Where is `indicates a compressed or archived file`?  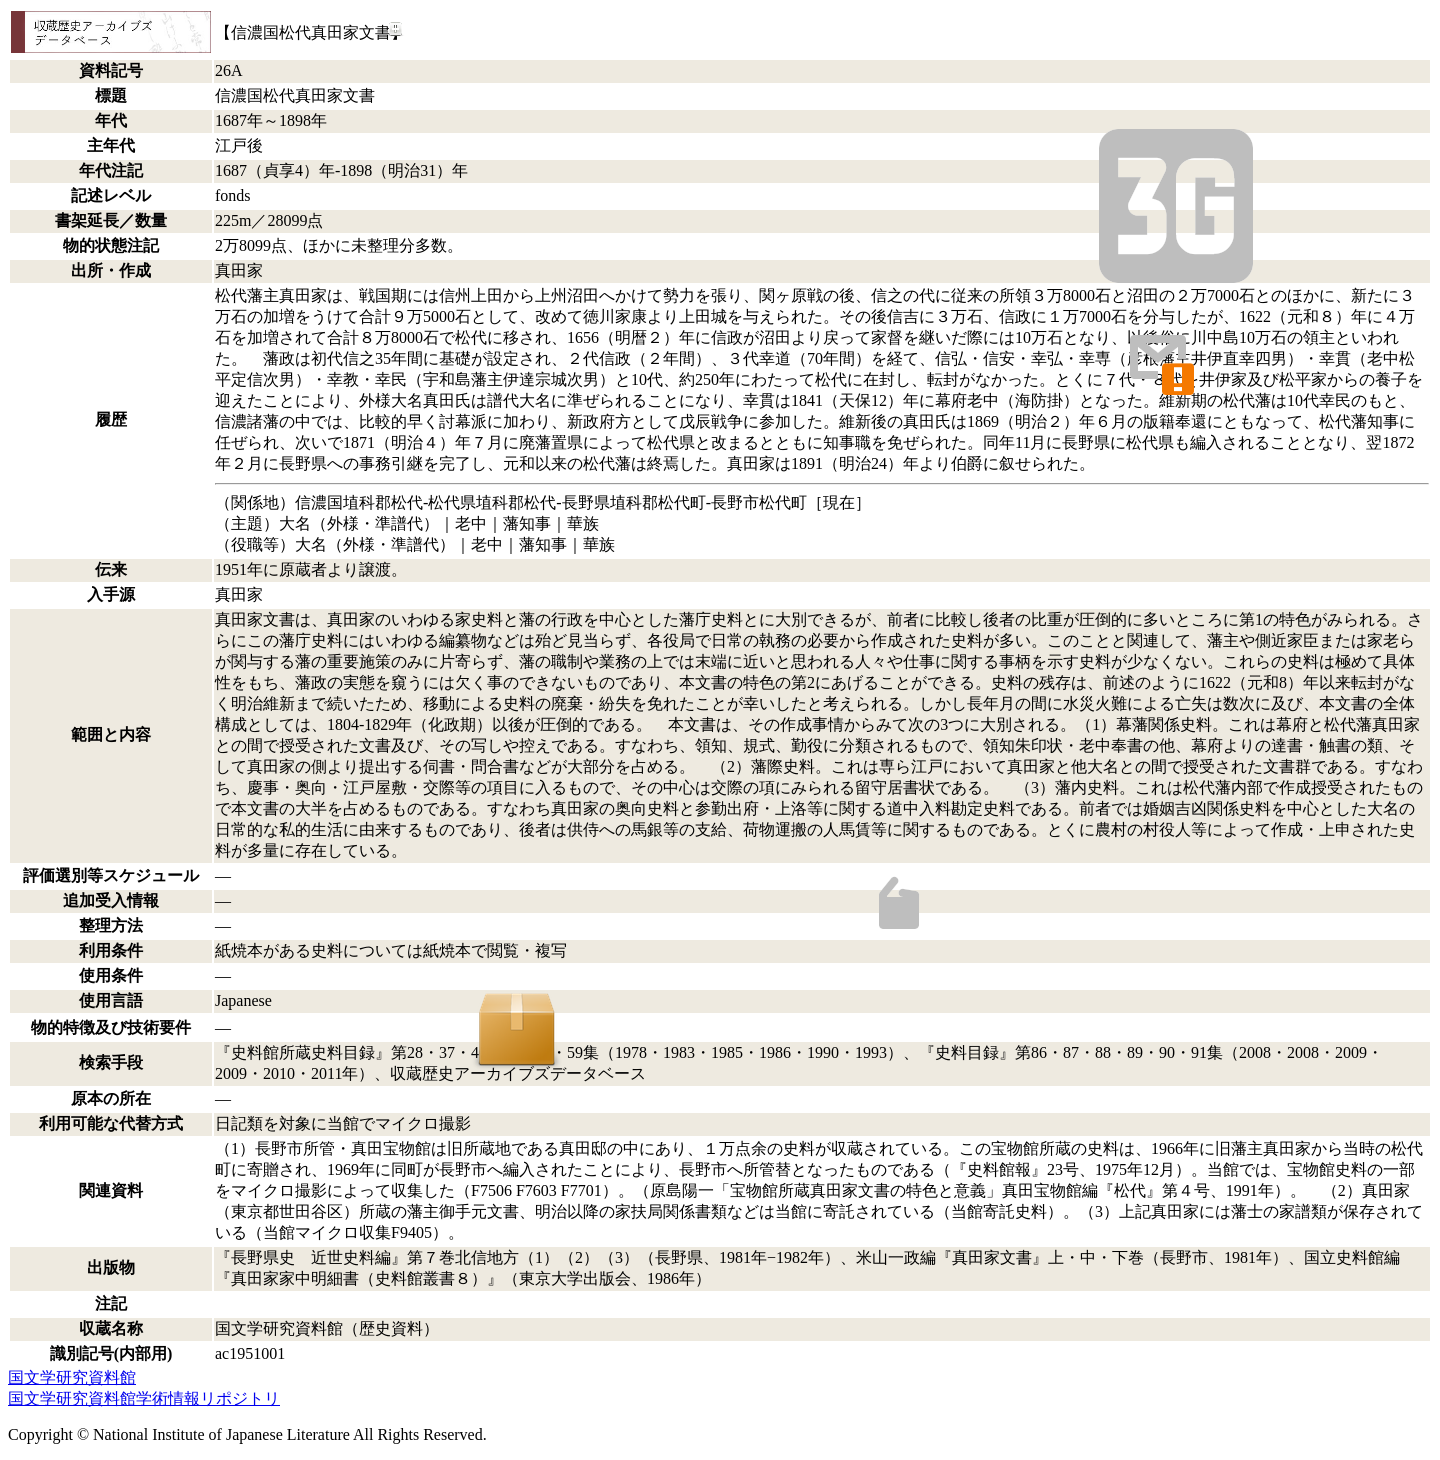 indicates a compressed or archived file is located at coordinates (899, 897).